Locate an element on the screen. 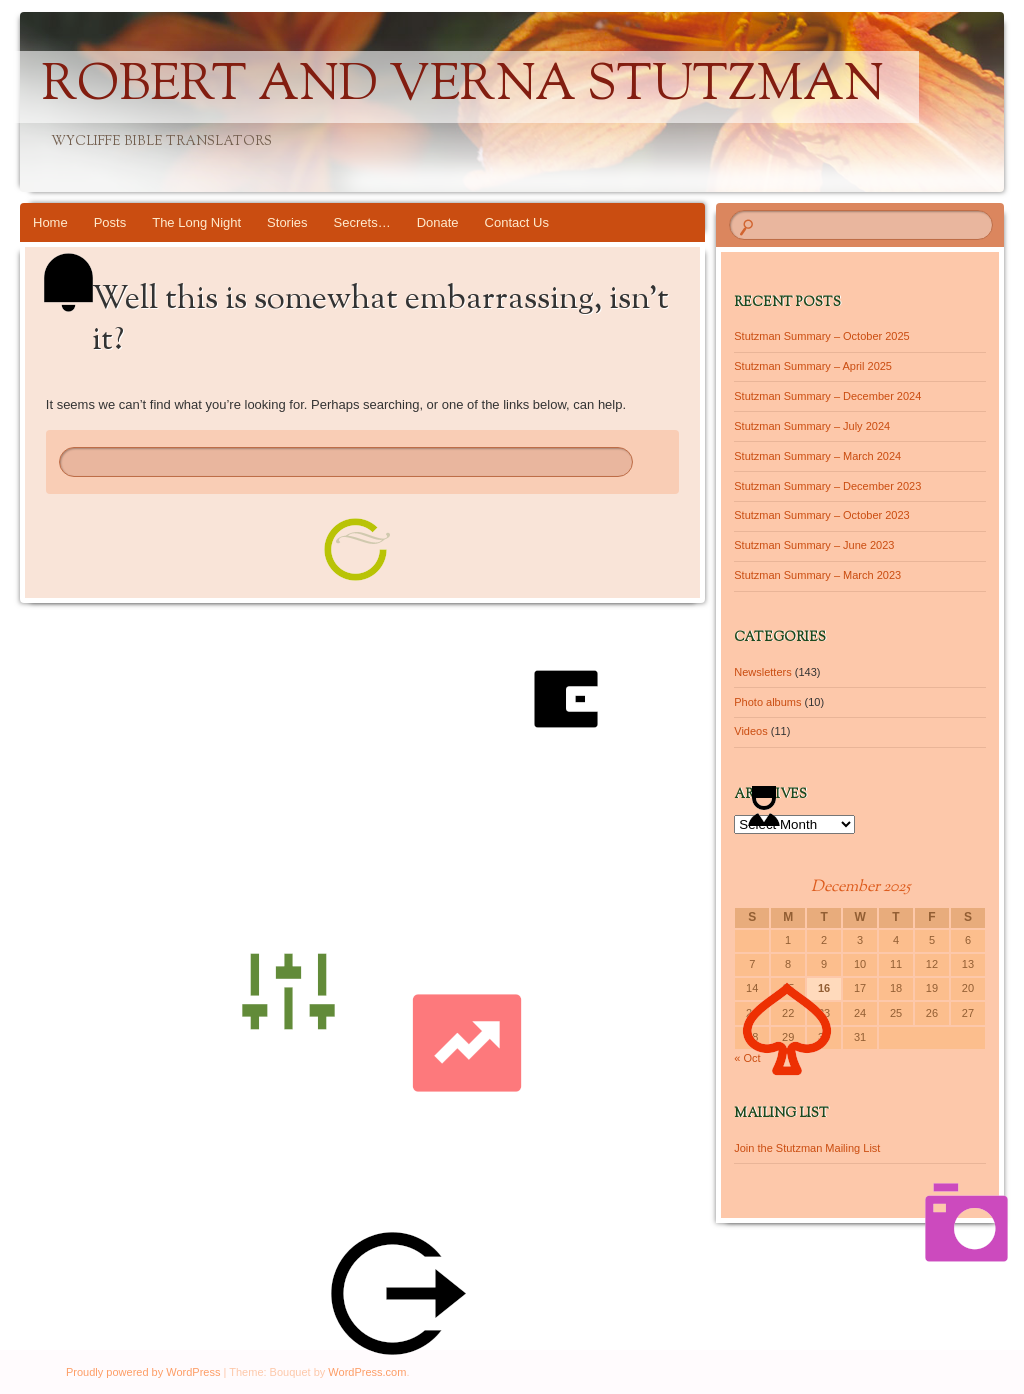  access your wallet or payment methods is located at coordinates (566, 699).